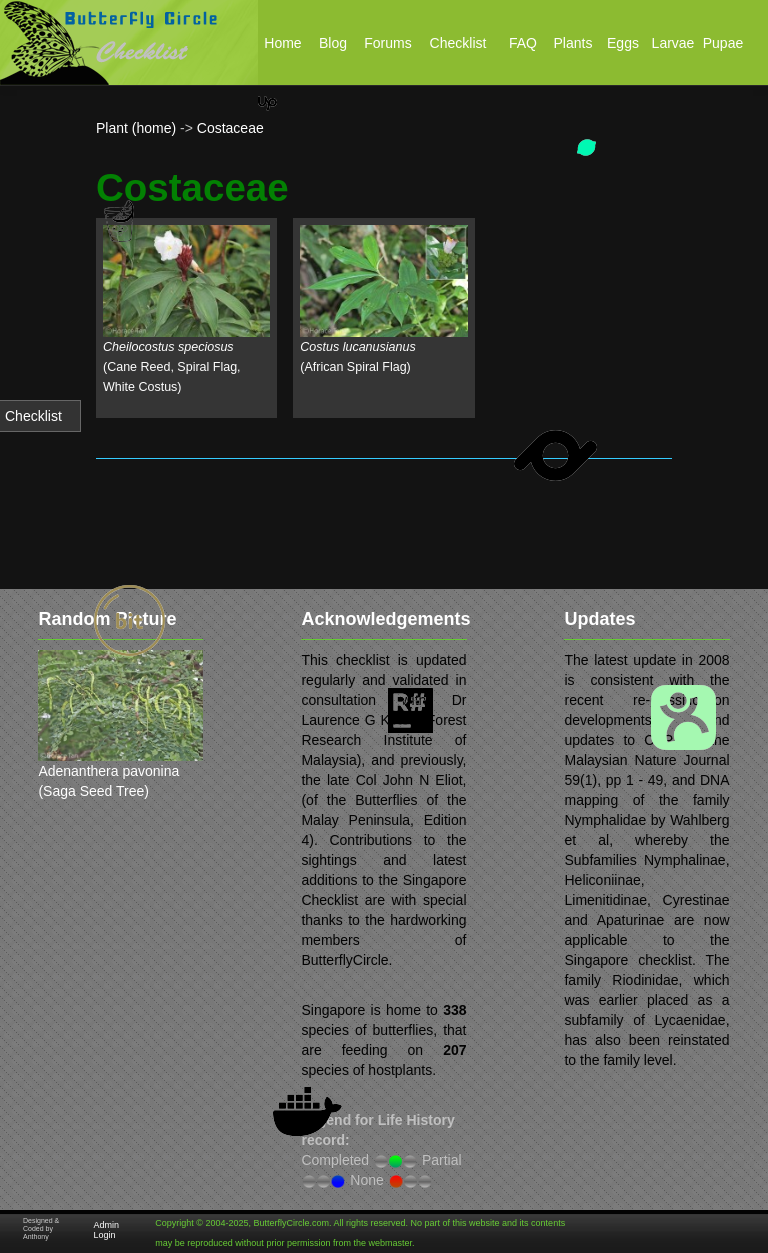 Image resolution: width=768 pixels, height=1253 pixels. What do you see at coordinates (119, 221) in the screenshot?
I see `gin web framework logo` at bounding box center [119, 221].